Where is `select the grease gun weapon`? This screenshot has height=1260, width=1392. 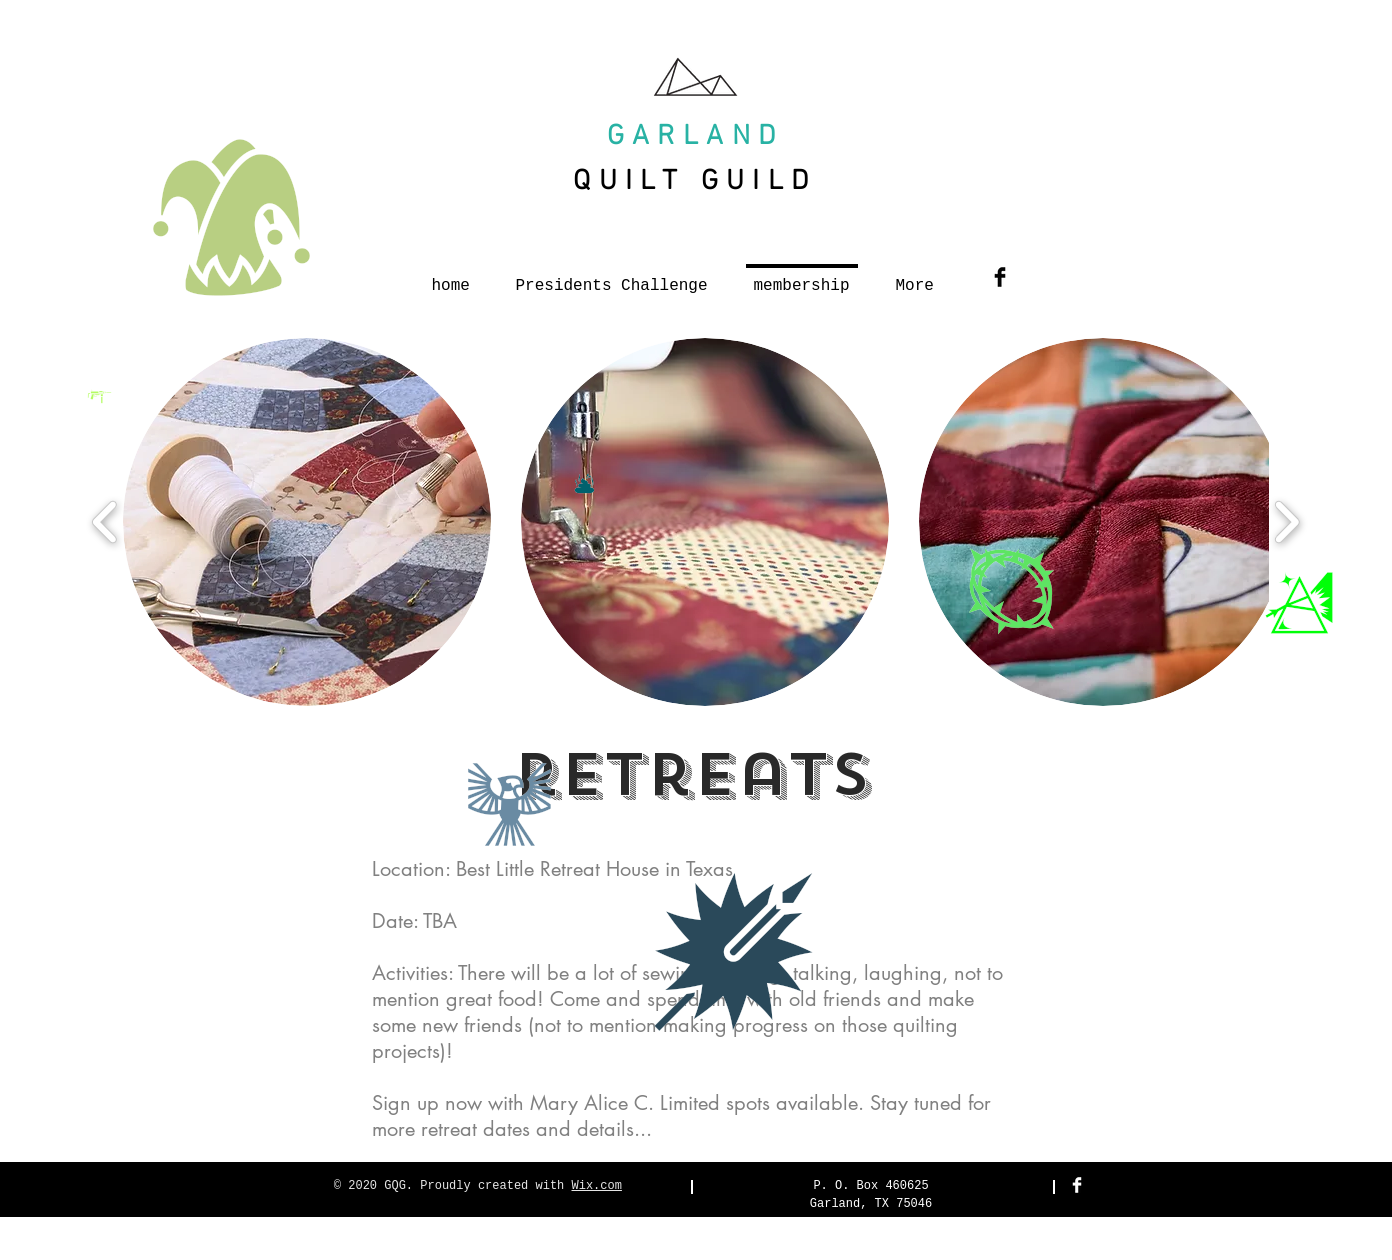
select the grease gun weapon is located at coordinates (99, 396).